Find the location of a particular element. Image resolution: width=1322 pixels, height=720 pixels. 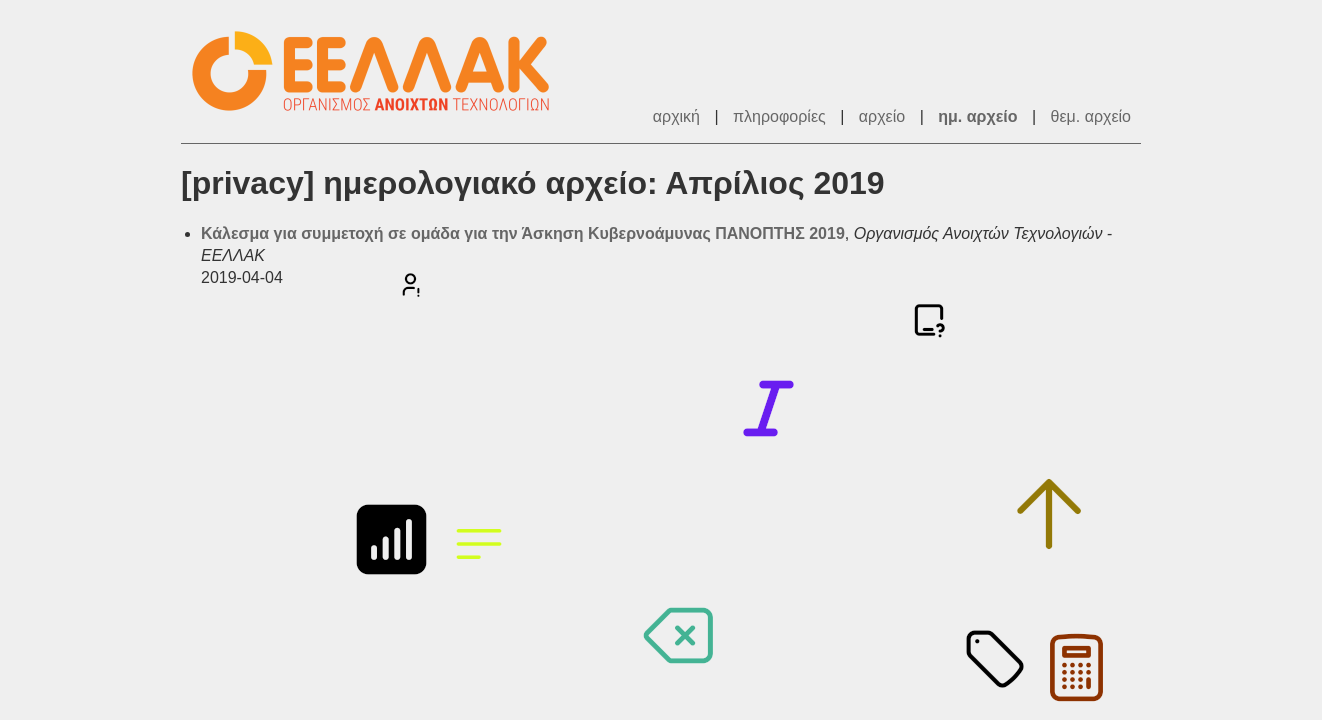

delete the previous character is located at coordinates (677, 635).